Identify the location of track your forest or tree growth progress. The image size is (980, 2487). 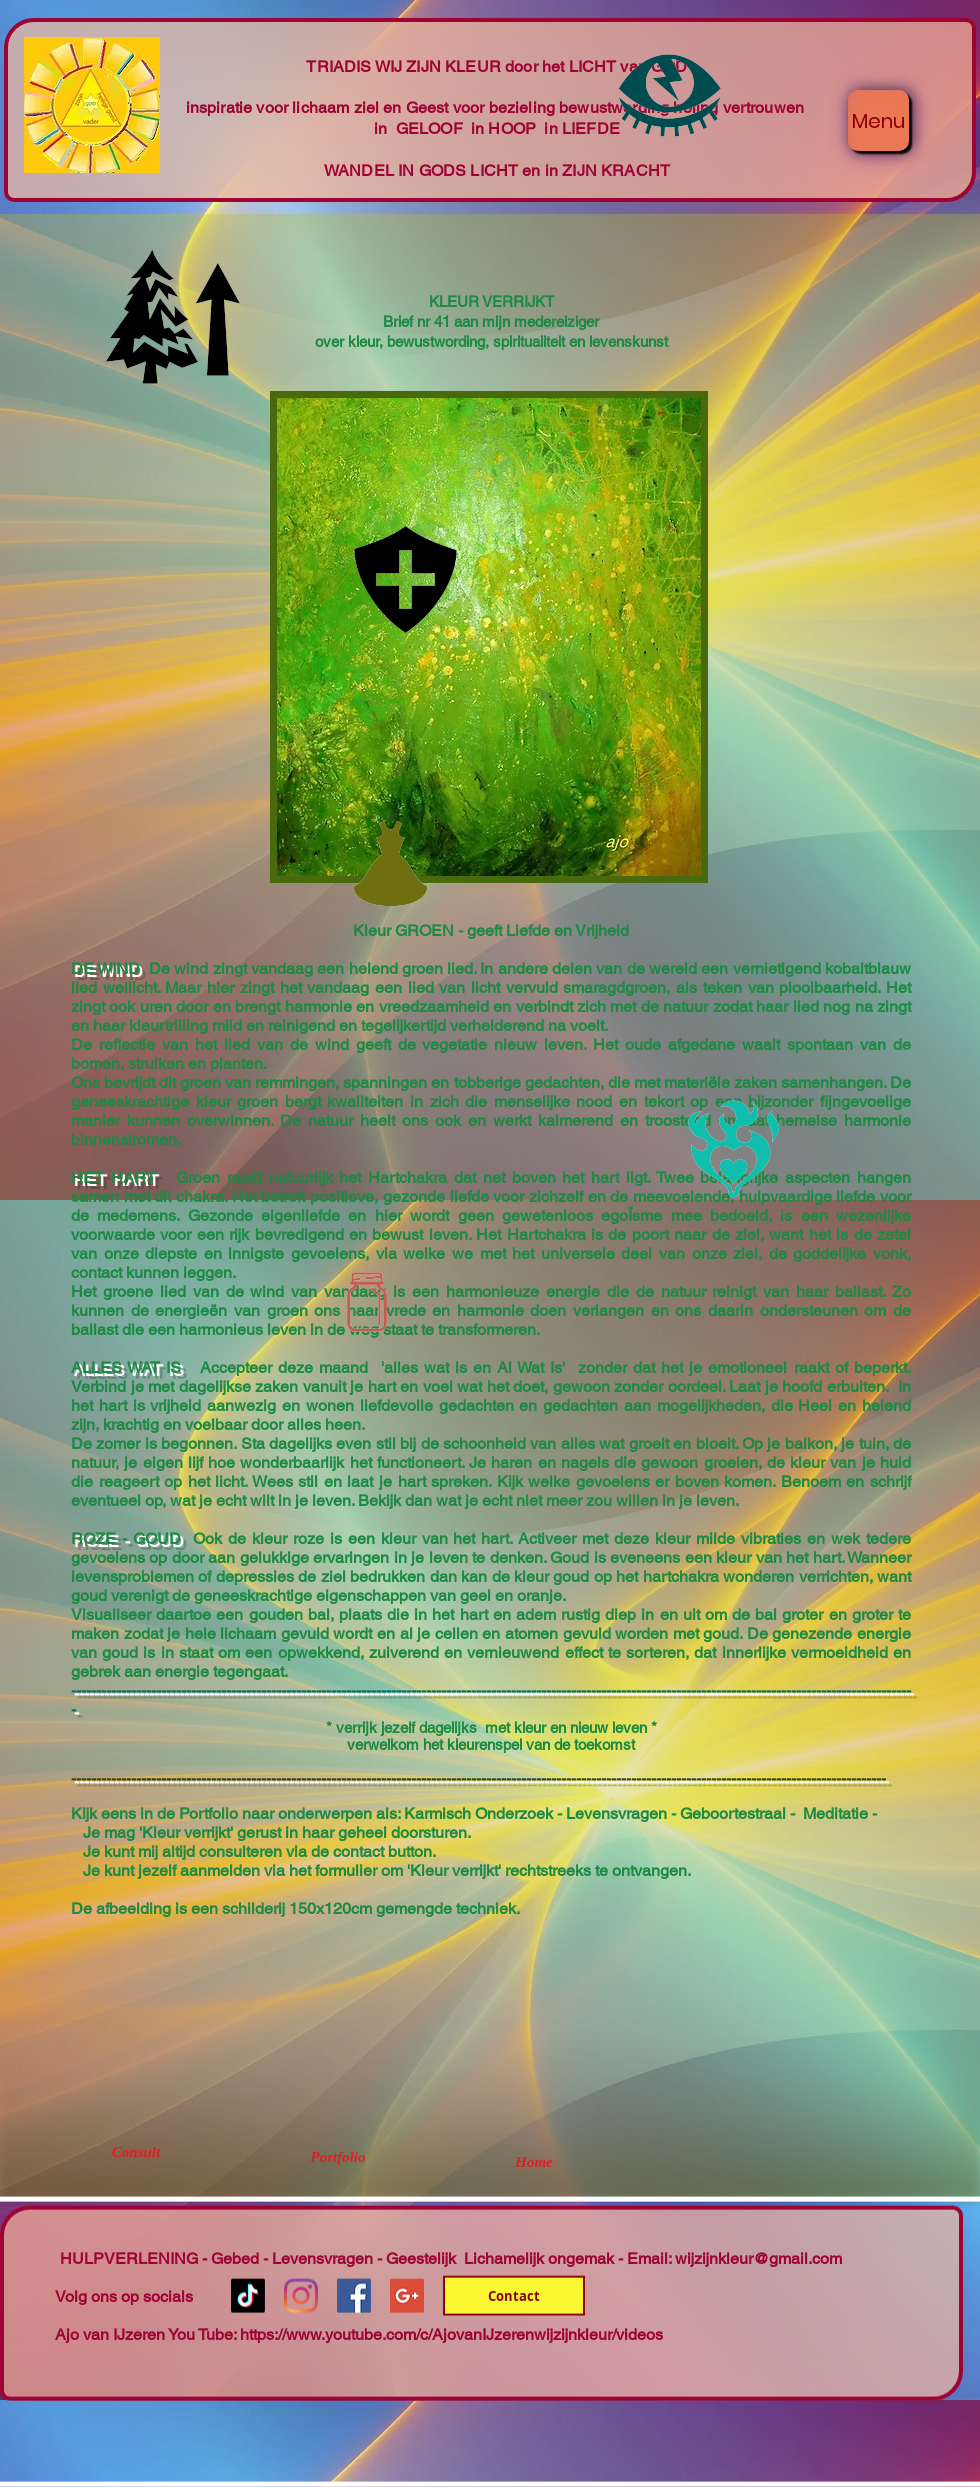
(172, 316).